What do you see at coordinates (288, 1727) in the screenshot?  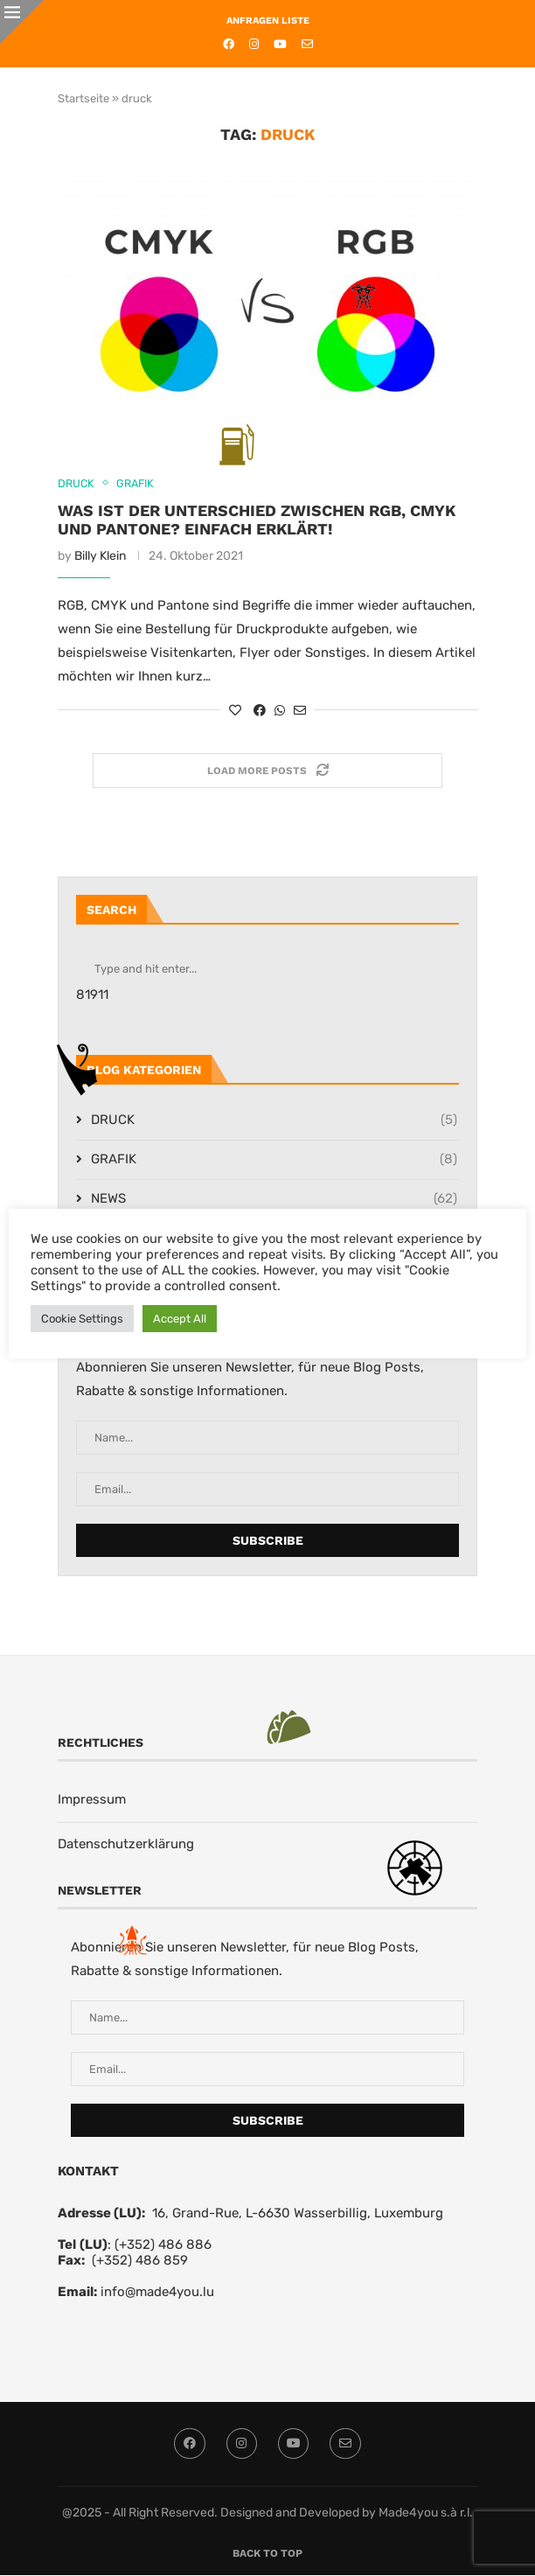 I see `browse mexican food options` at bounding box center [288, 1727].